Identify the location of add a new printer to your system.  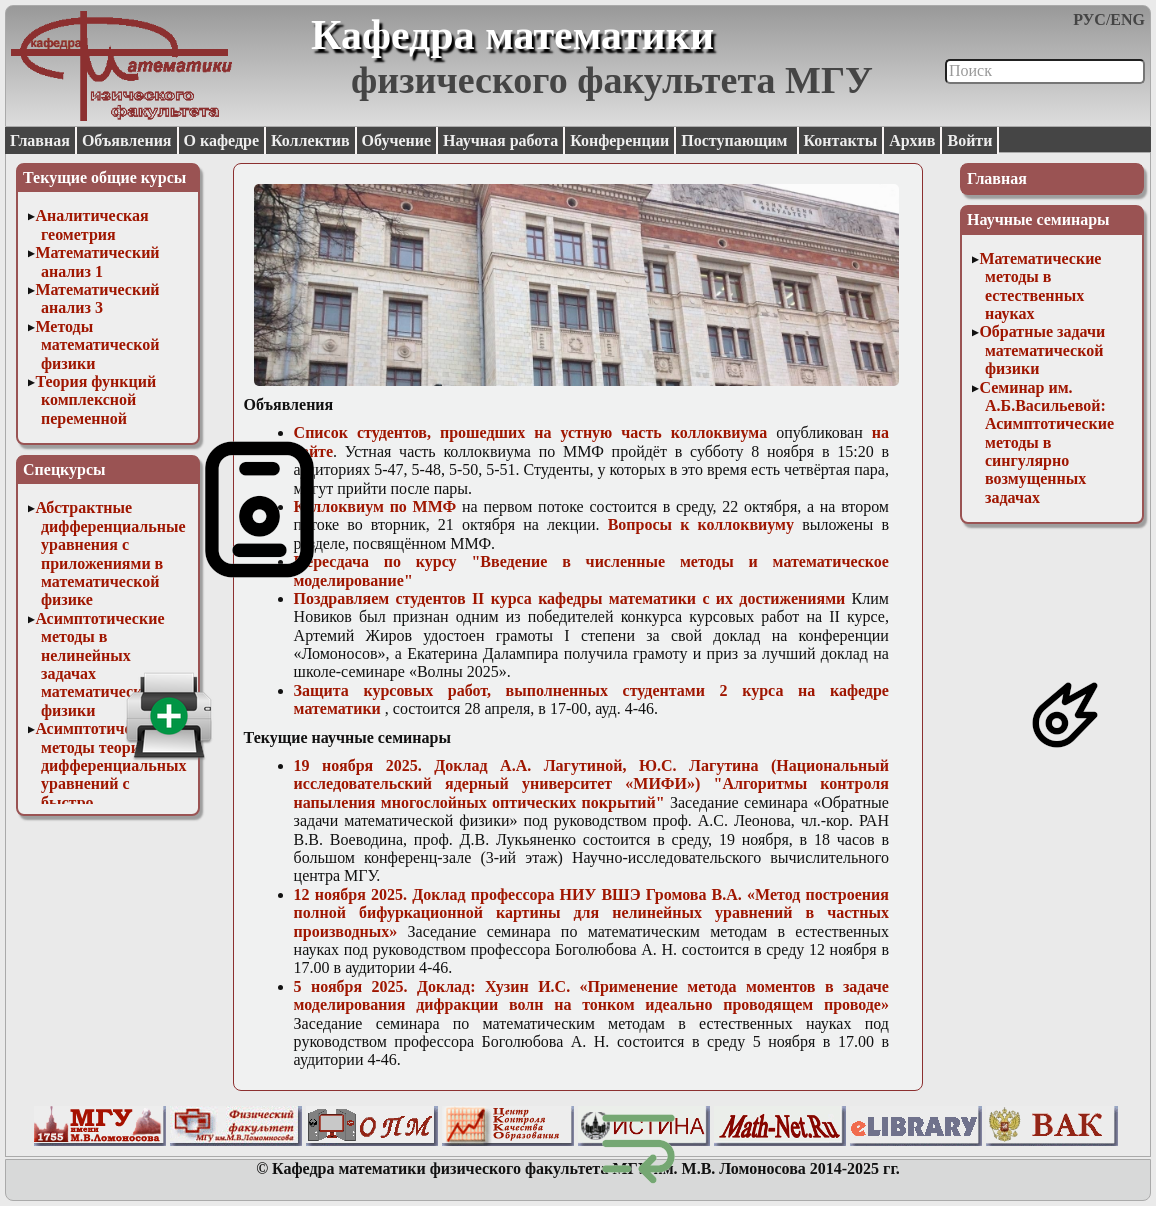
(169, 716).